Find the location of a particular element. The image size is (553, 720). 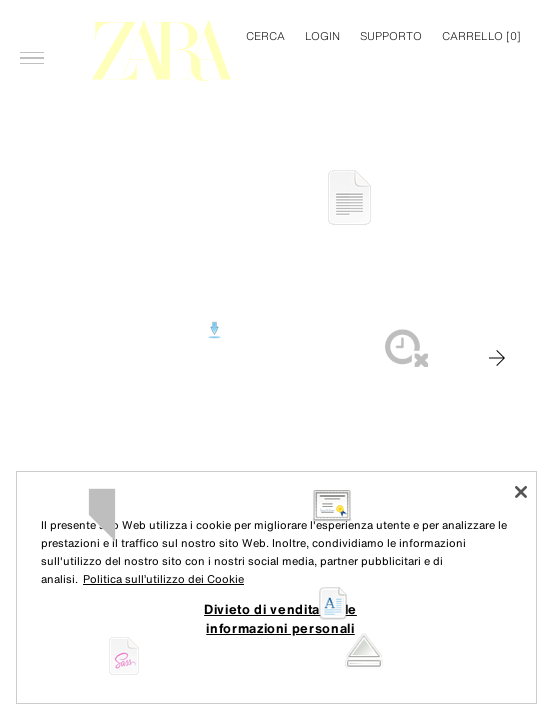

eject removable media or disc is located at coordinates (364, 652).